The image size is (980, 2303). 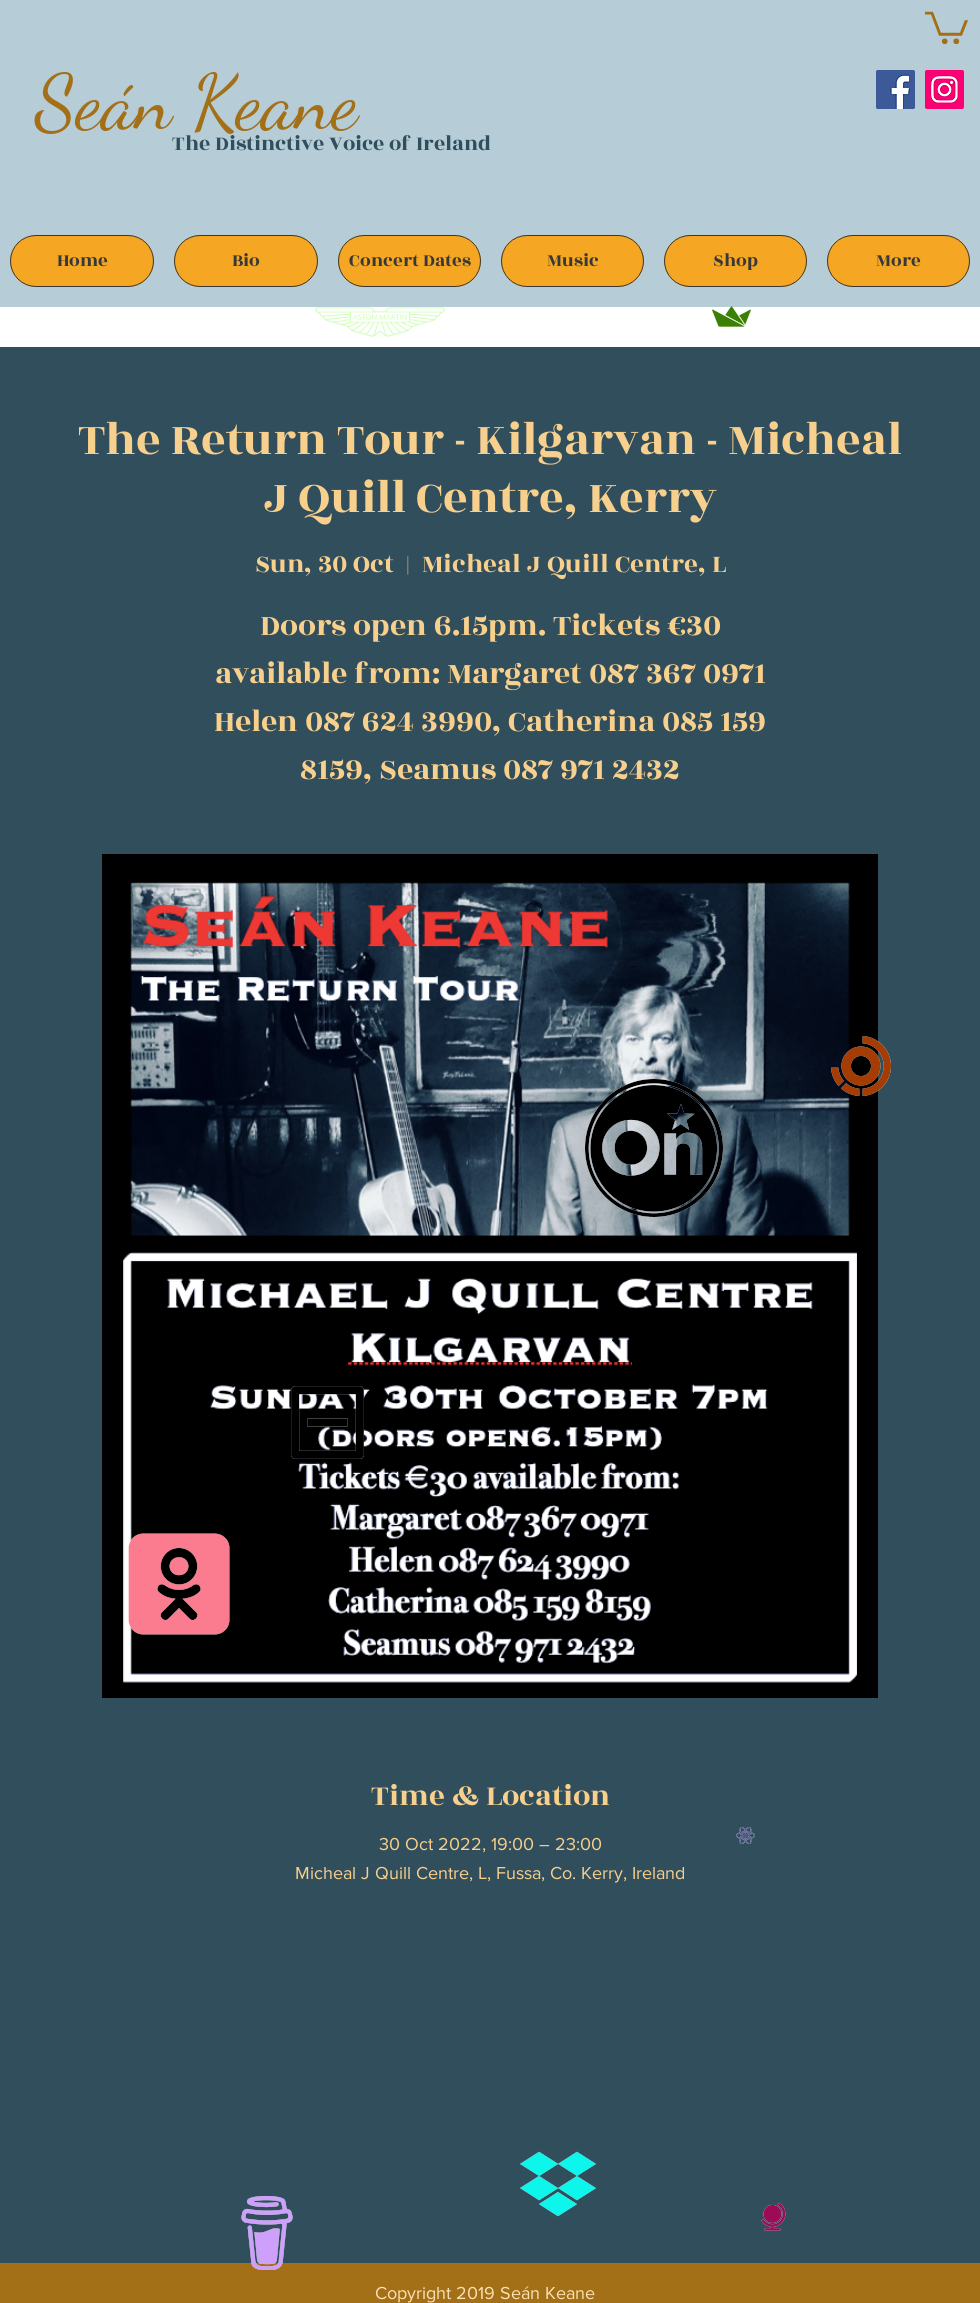 What do you see at coordinates (745, 1835) in the screenshot?
I see `indicates a React.js application or component` at bounding box center [745, 1835].